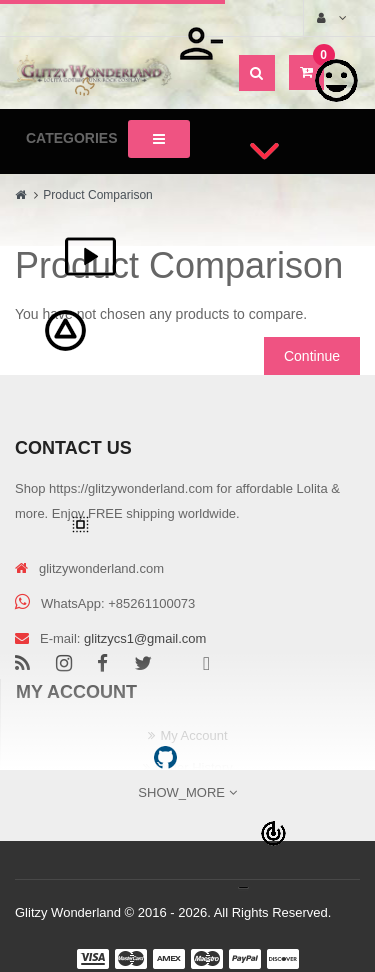 Image resolution: width=375 pixels, height=972 pixels. What do you see at coordinates (243, 881) in the screenshot?
I see `minimize the current window` at bounding box center [243, 881].